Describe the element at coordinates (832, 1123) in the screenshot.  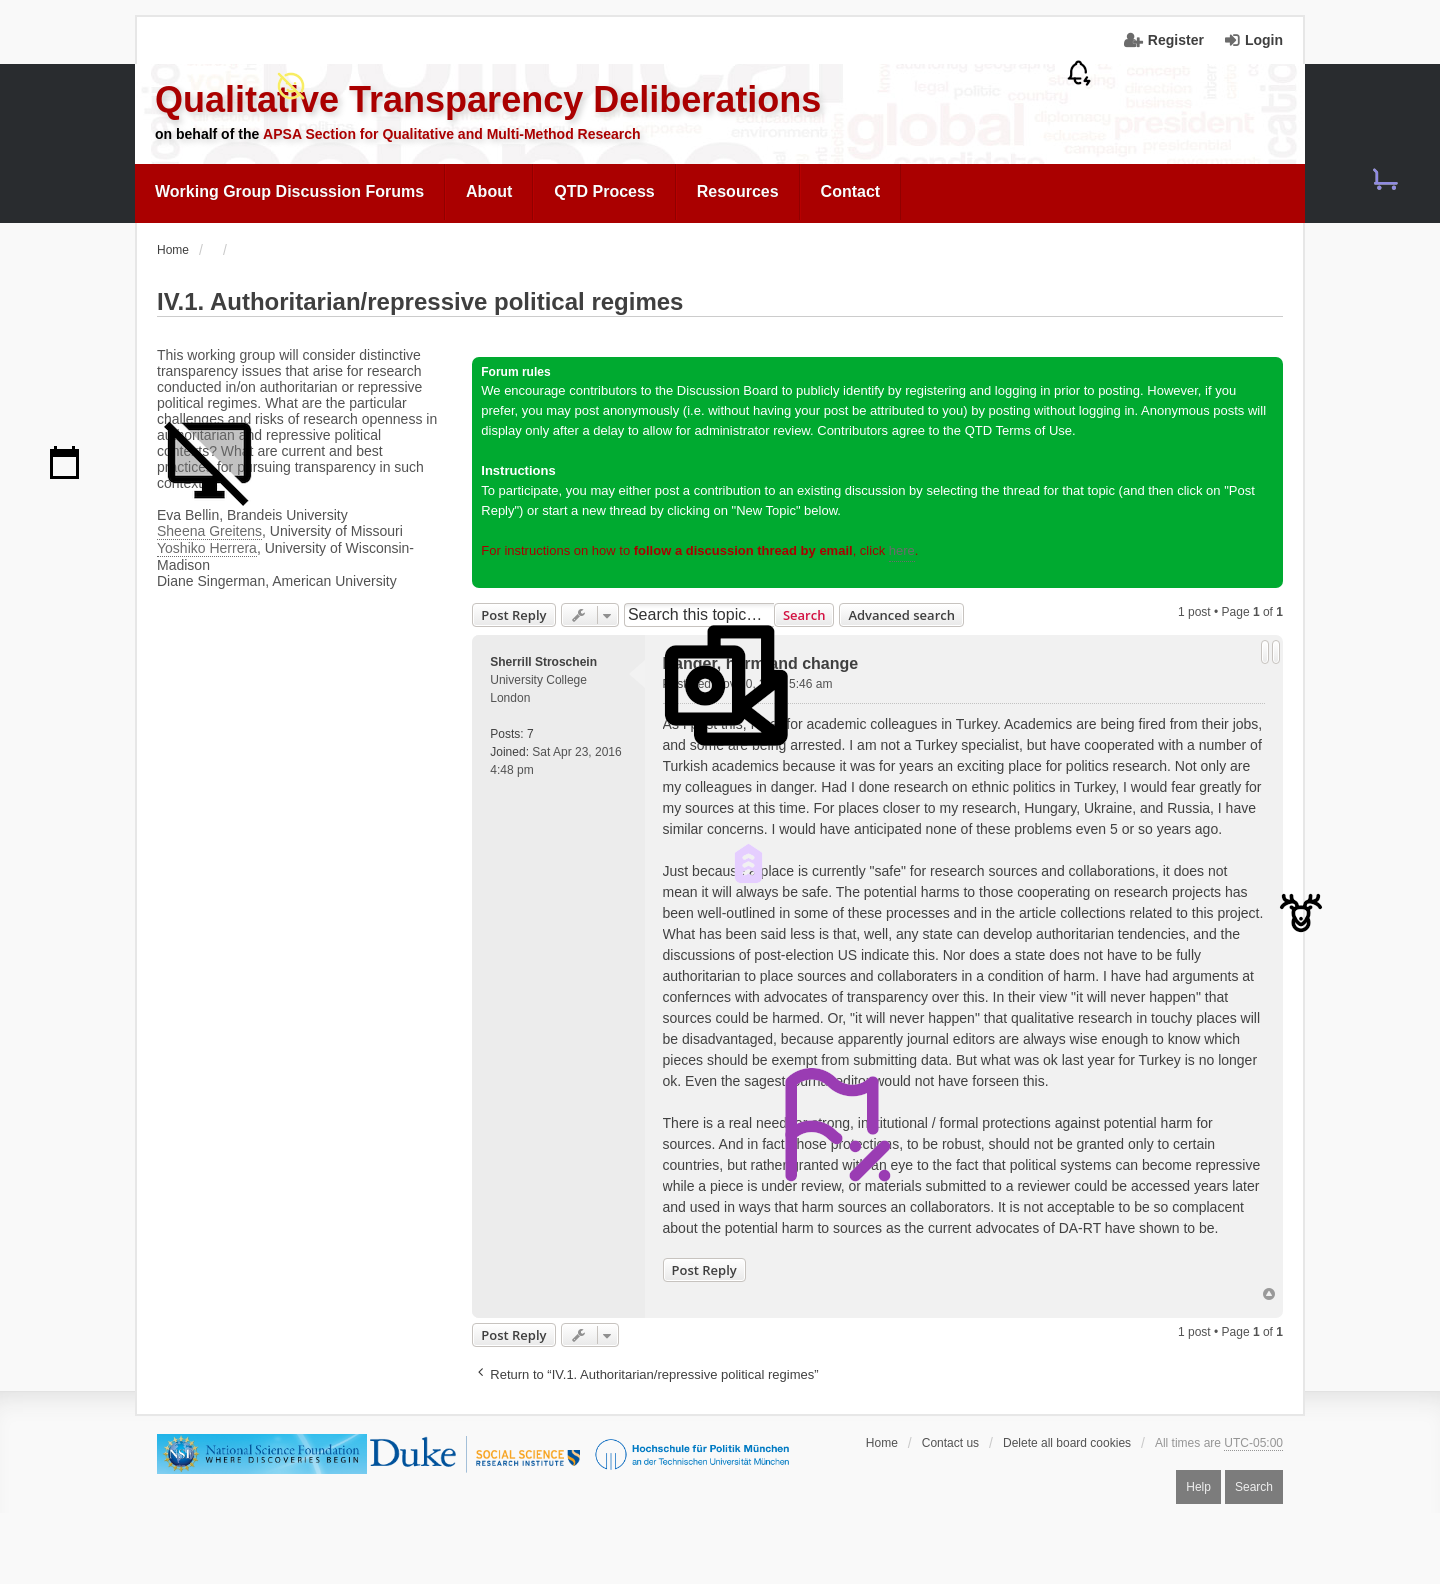
I see `view flagged discounts or promotions` at that location.